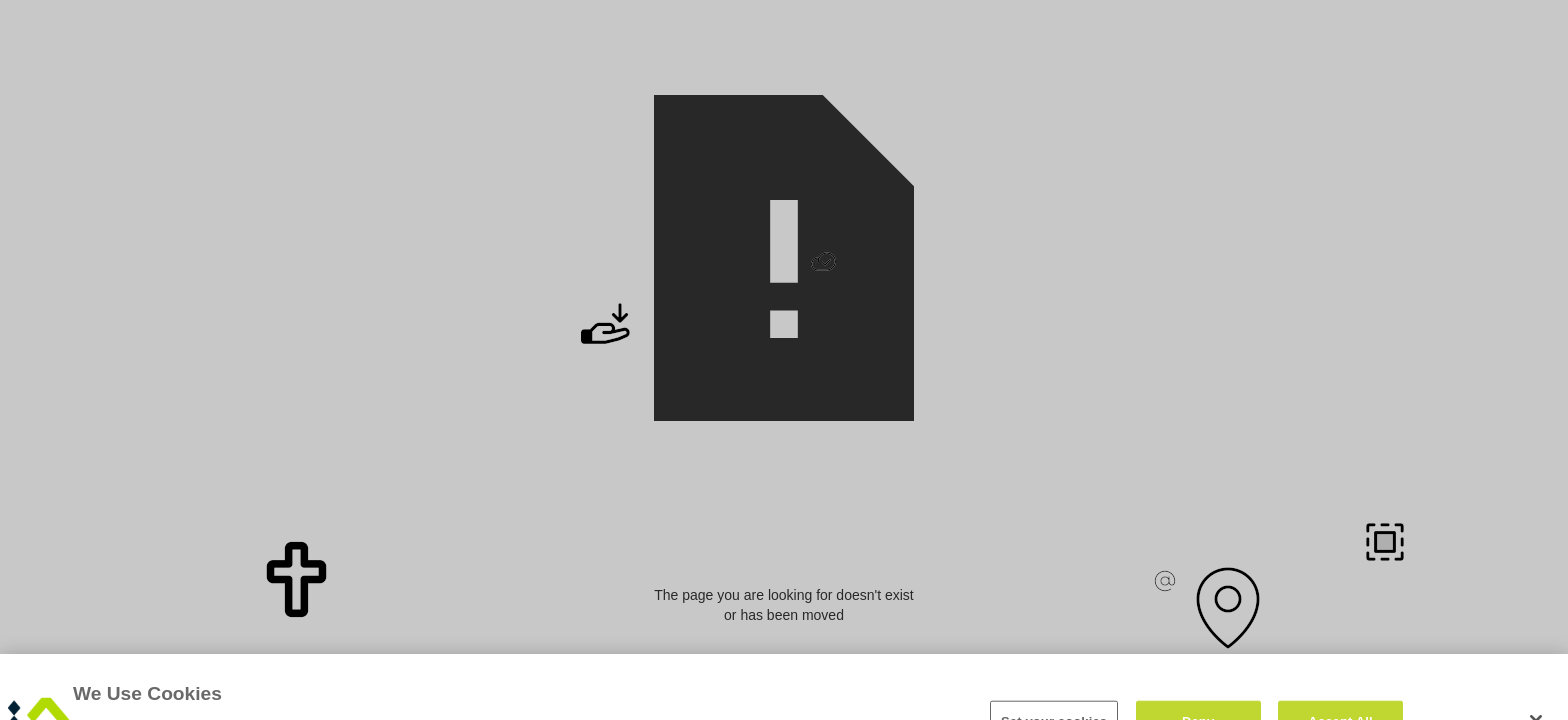 The width and height of the screenshot is (1568, 720). Describe the element at coordinates (1385, 542) in the screenshot. I see `select all items in the current view` at that location.